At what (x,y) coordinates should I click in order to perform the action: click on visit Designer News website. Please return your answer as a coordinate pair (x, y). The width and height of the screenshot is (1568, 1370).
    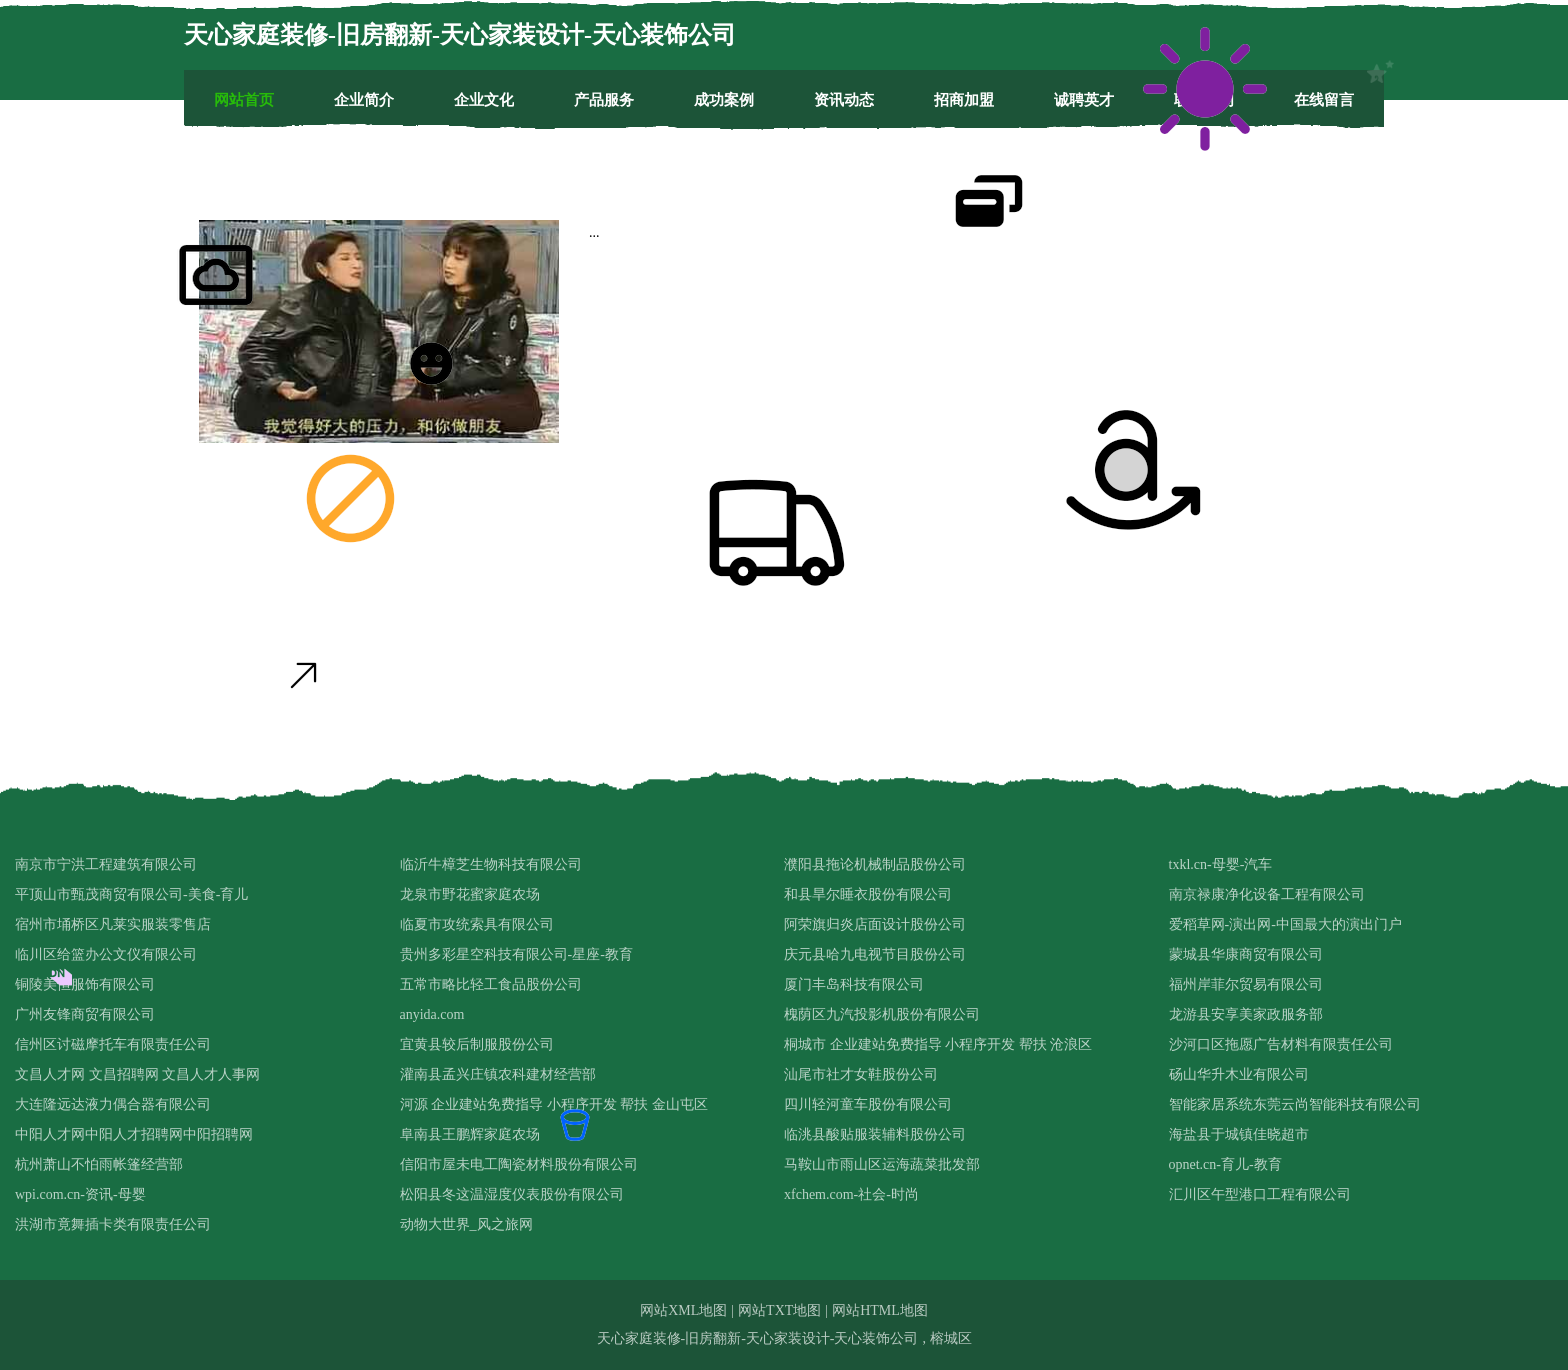
    Looking at the image, I should click on (61, 977).